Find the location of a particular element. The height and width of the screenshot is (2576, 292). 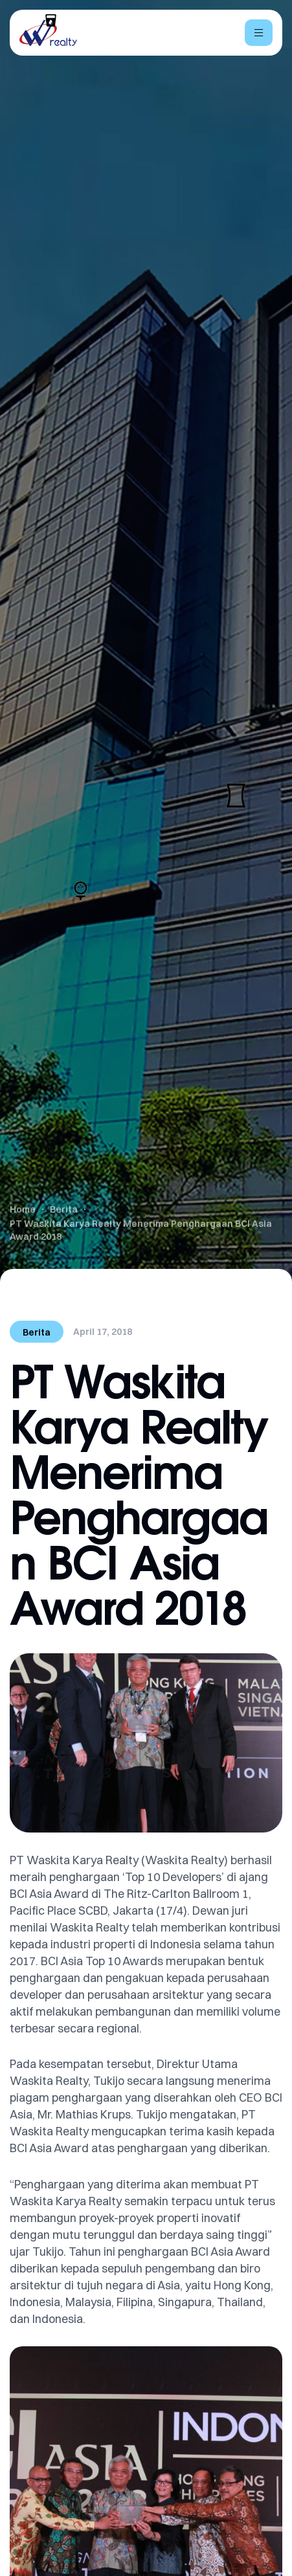

find nearby drink or beverage locations is located at coordinates (51, 20).